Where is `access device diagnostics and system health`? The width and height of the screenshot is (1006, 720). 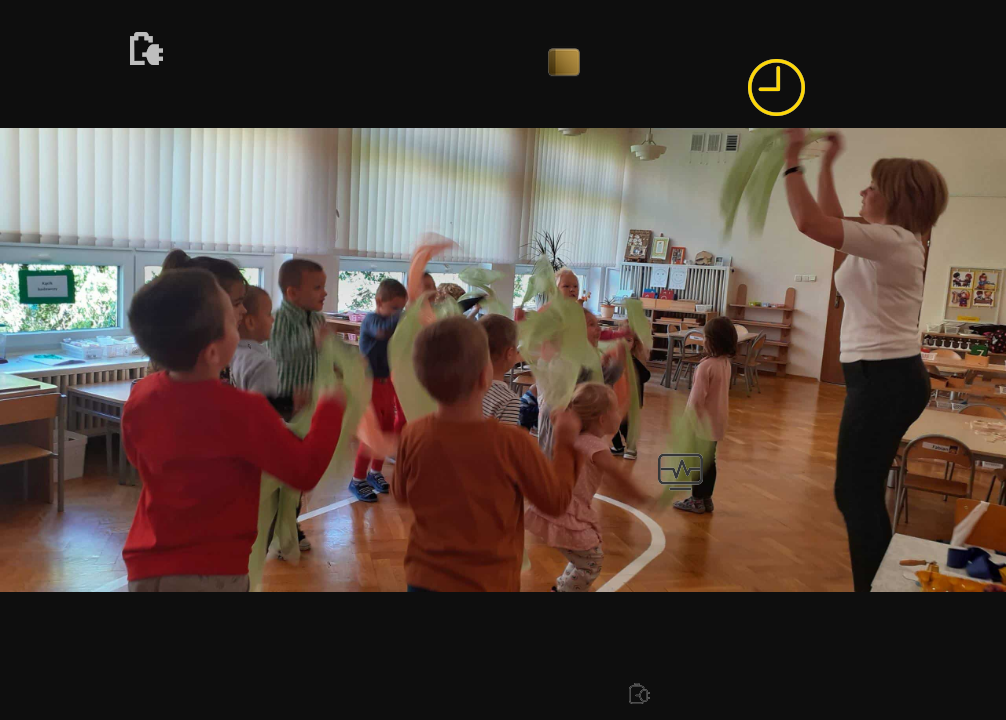
access device diagnostics and system health is located at coordinates (680, 470).